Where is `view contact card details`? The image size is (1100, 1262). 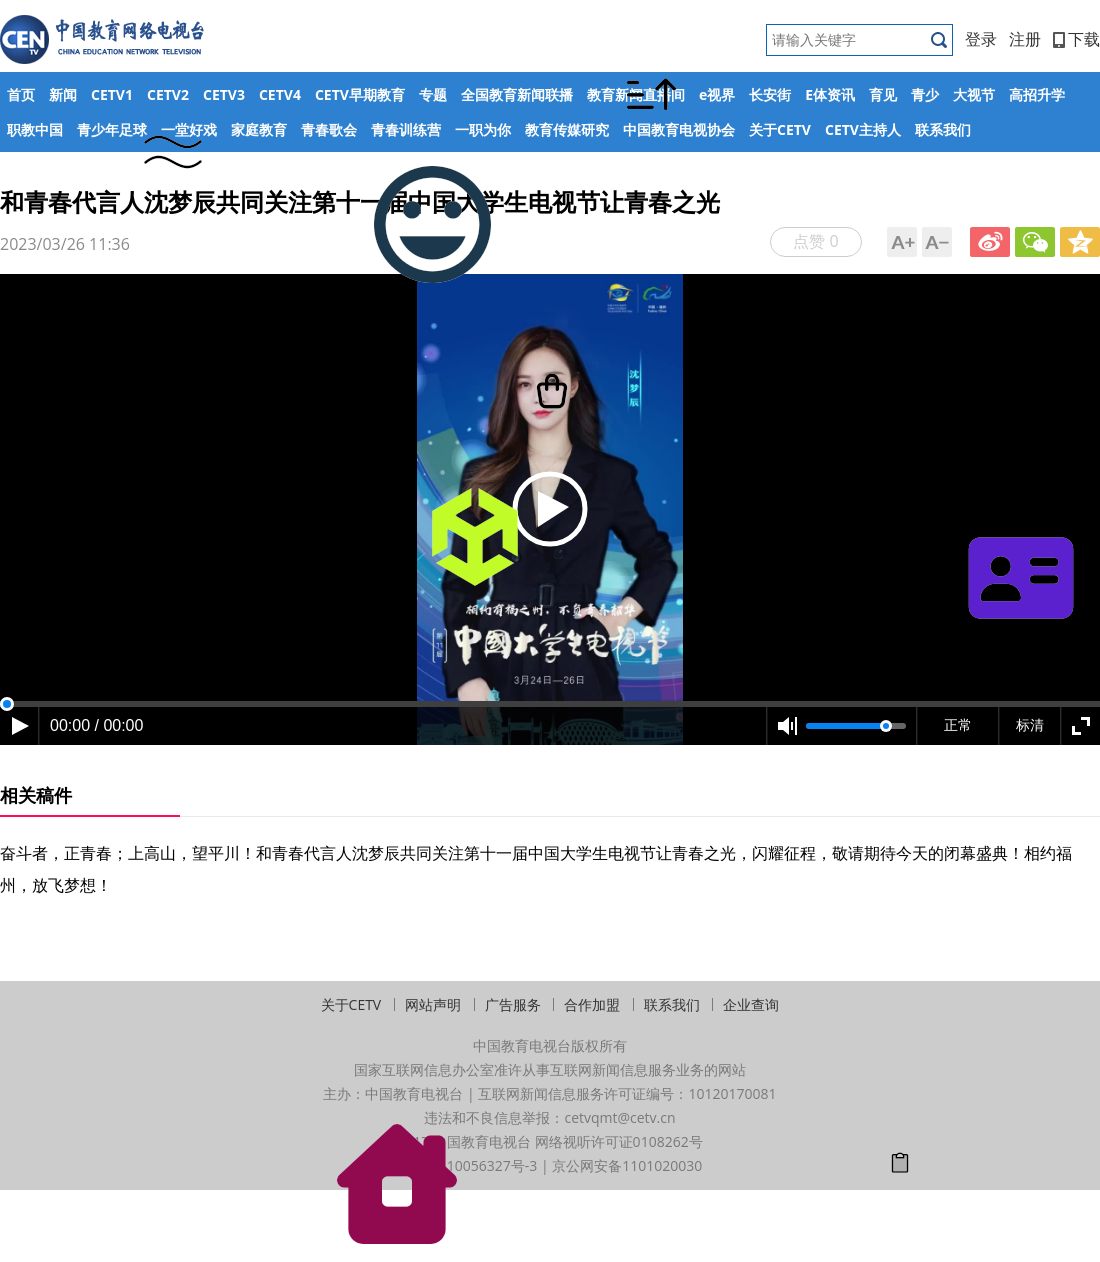 view contact card details is located at coordinates (1021, 578).